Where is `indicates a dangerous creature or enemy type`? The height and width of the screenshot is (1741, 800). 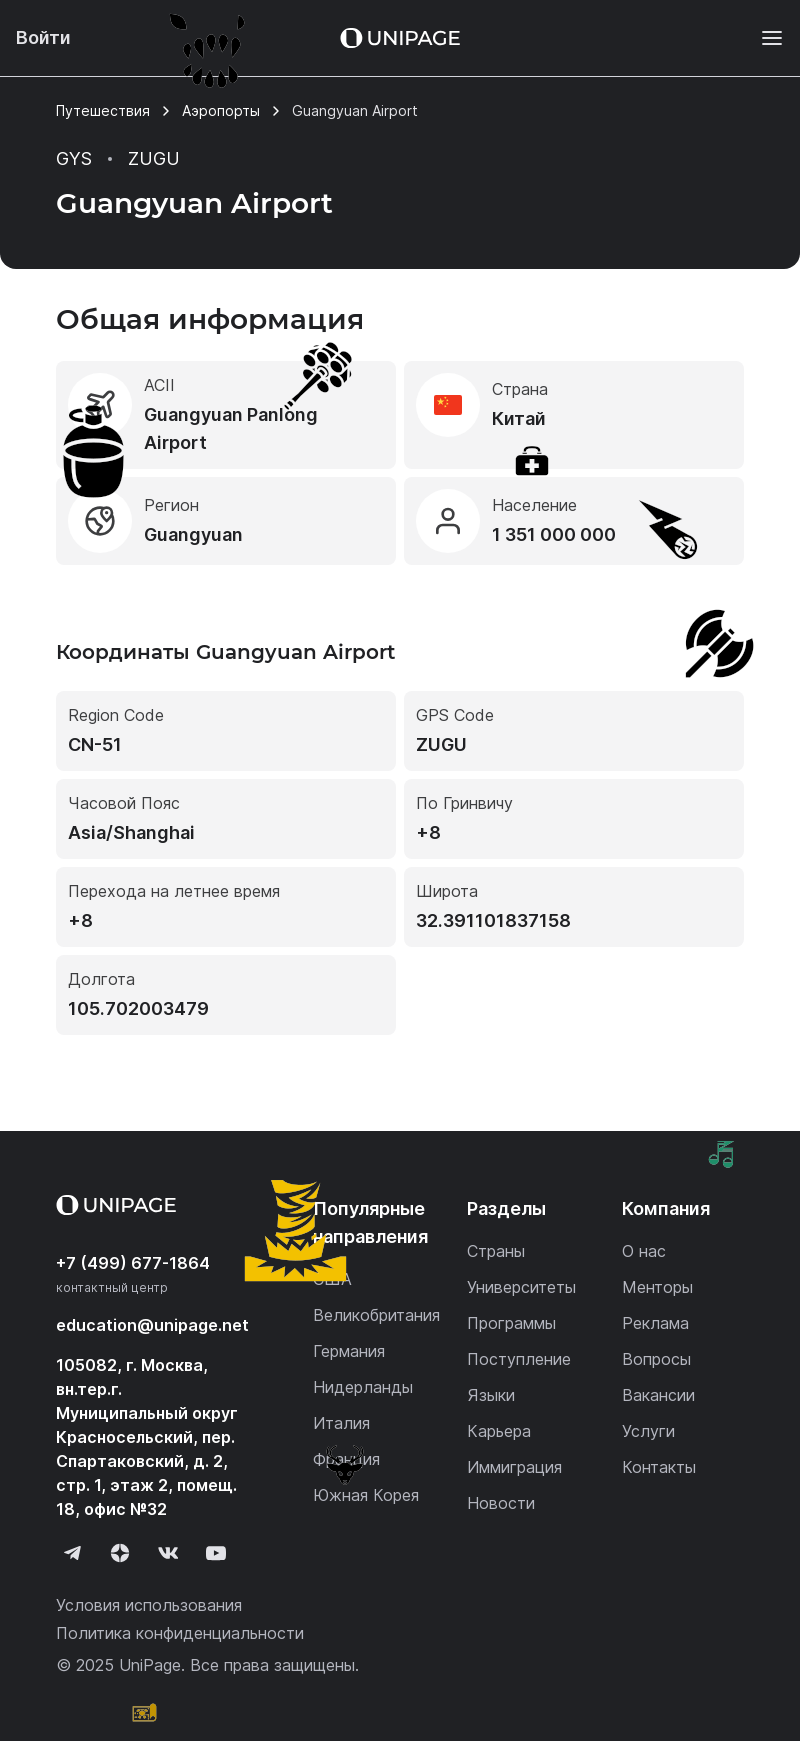 indicates a dangerous creature or enemy type is located at coordinates (206, 48).